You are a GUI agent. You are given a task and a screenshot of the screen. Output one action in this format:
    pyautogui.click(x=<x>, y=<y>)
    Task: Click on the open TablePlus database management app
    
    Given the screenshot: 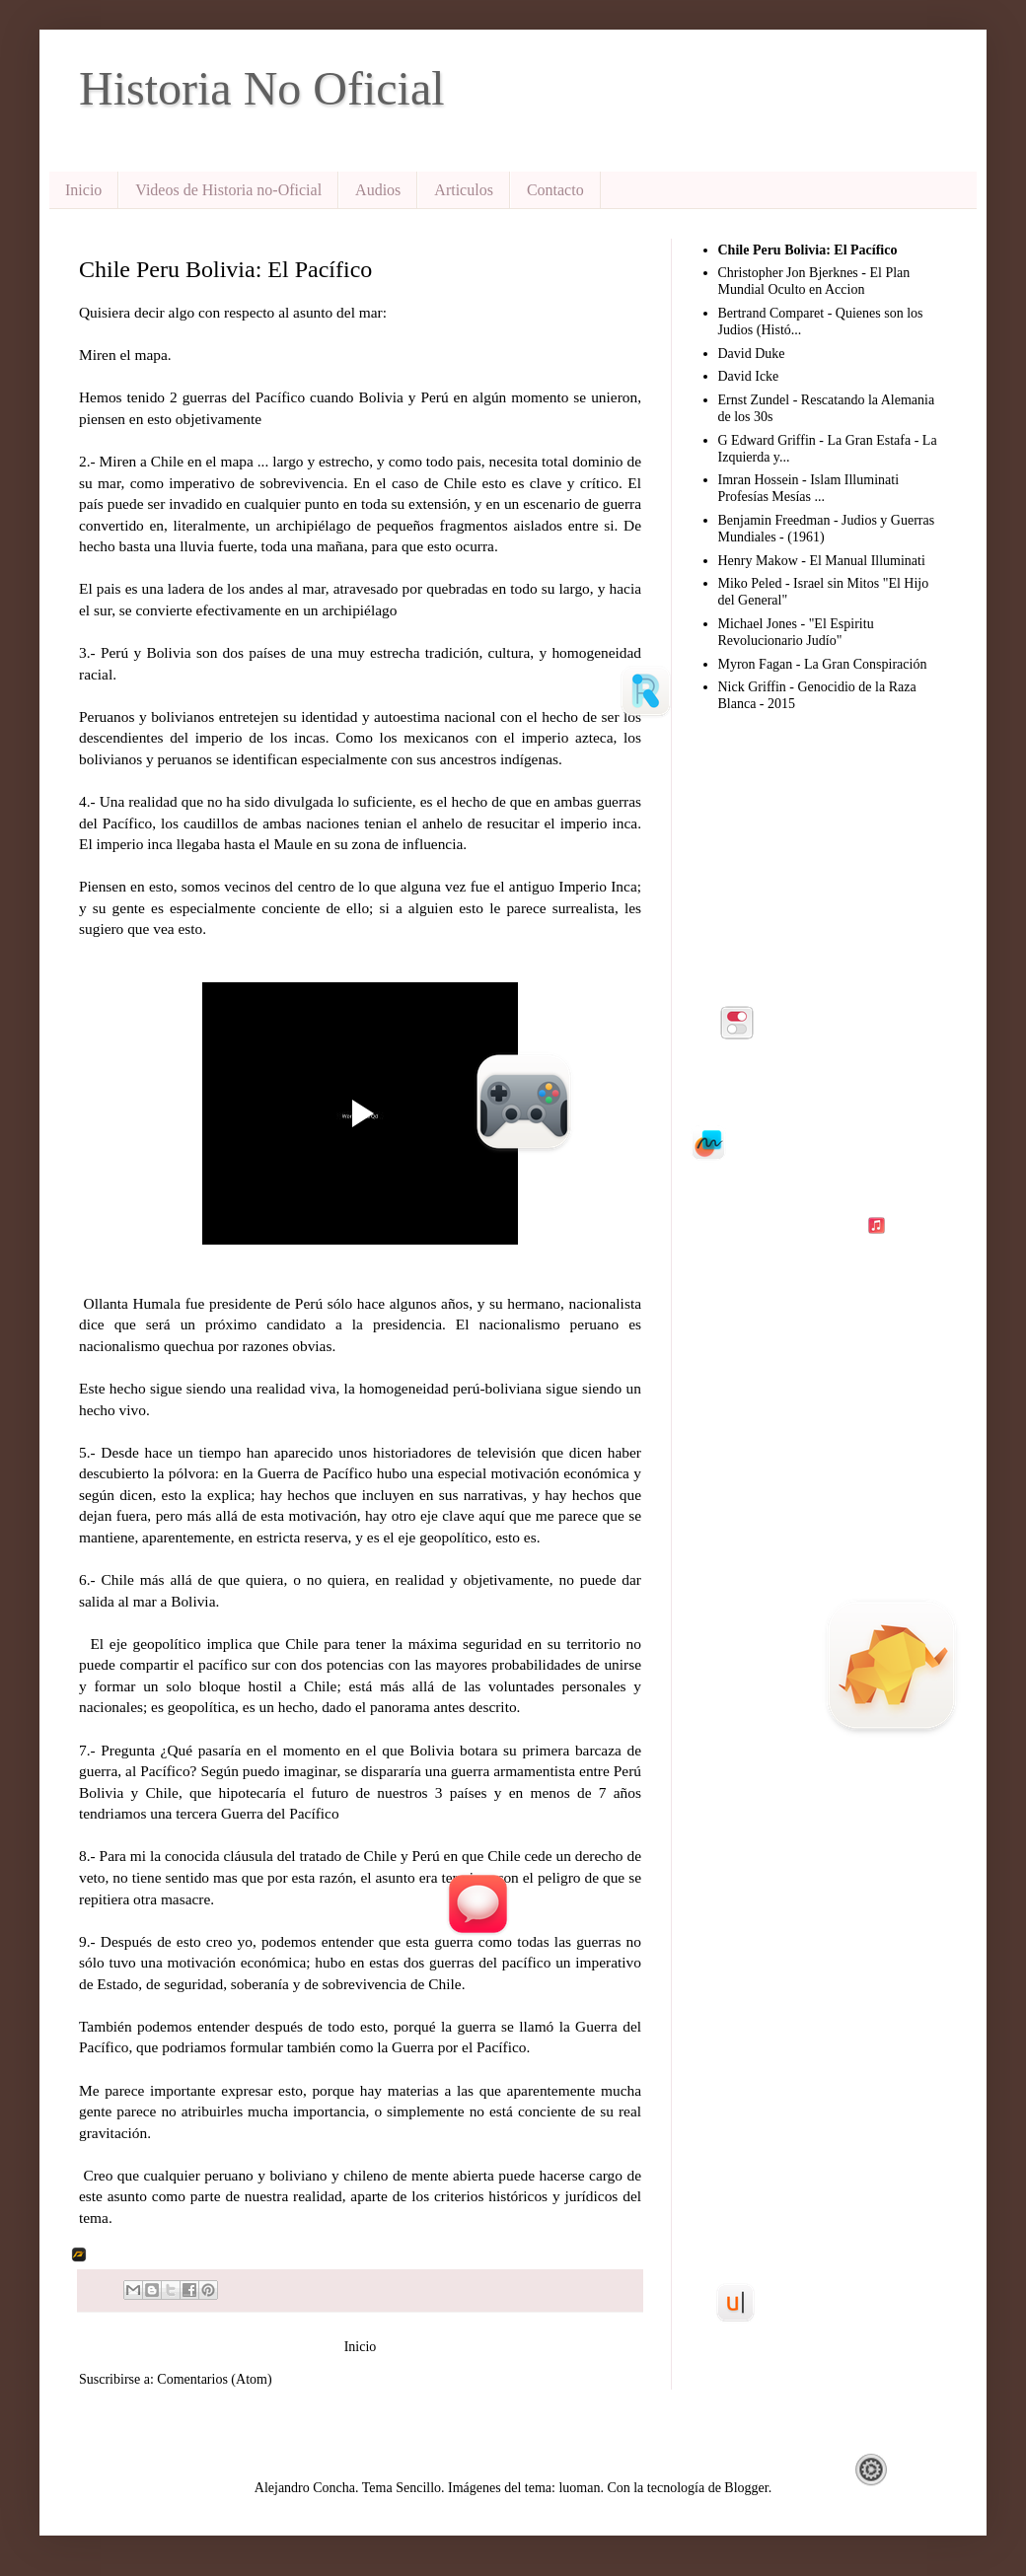 What is the action you would take?
    pyautogui.click(x=891, y=1665)
    